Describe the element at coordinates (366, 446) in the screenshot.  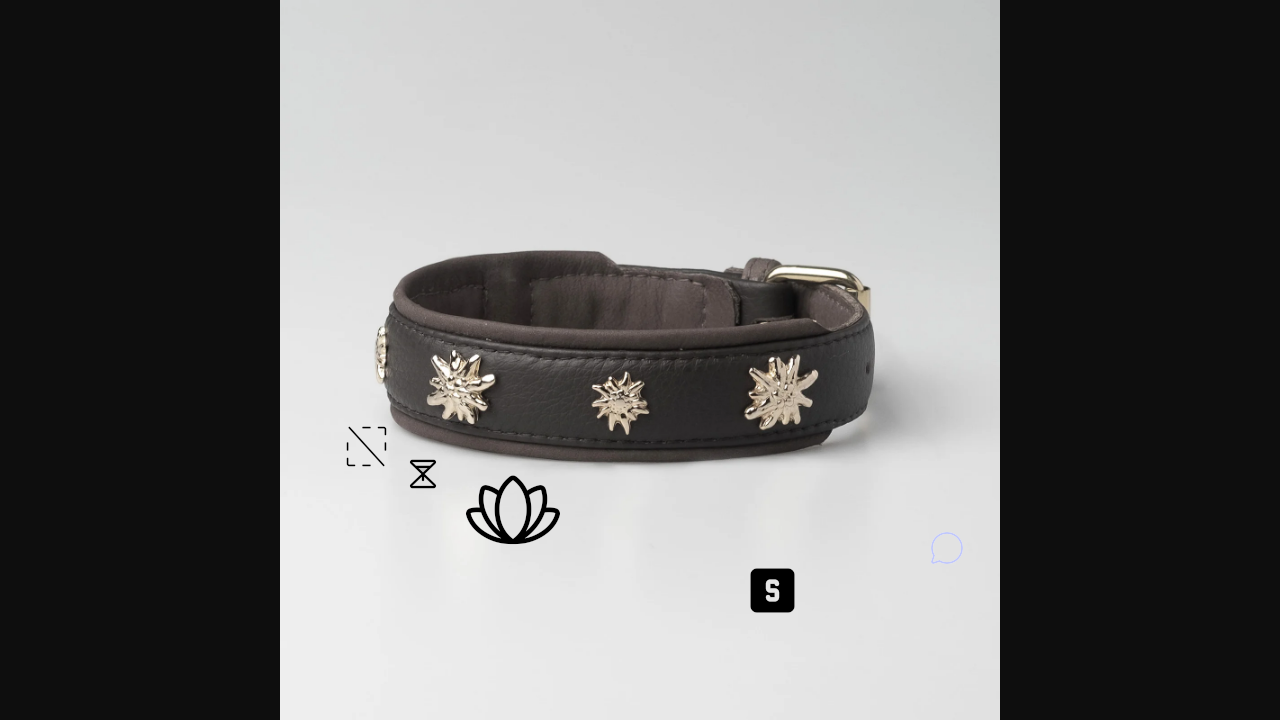
I see `deselect or clear current selection` at that location.